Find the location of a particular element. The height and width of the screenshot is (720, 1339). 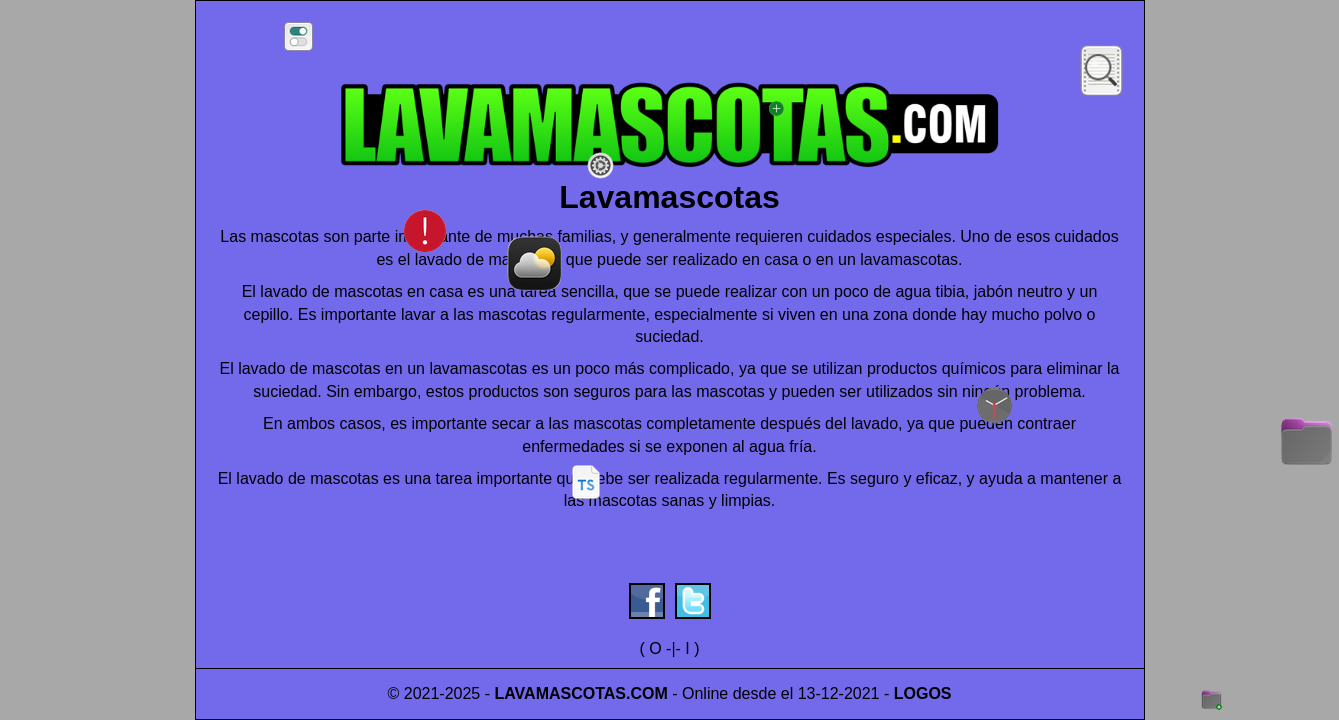

add a new item or file is located at coordinates (776, 108).